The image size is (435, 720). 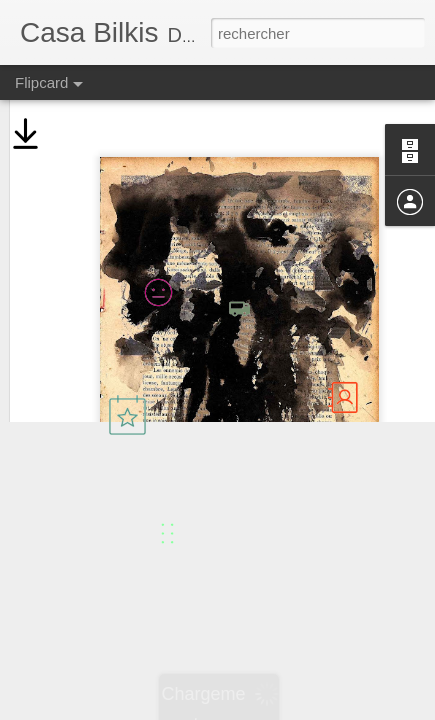 What do you see at coordinates (25, 133) in the screenshot?
I see `download a file to your device` at bounding box center [25, 133].